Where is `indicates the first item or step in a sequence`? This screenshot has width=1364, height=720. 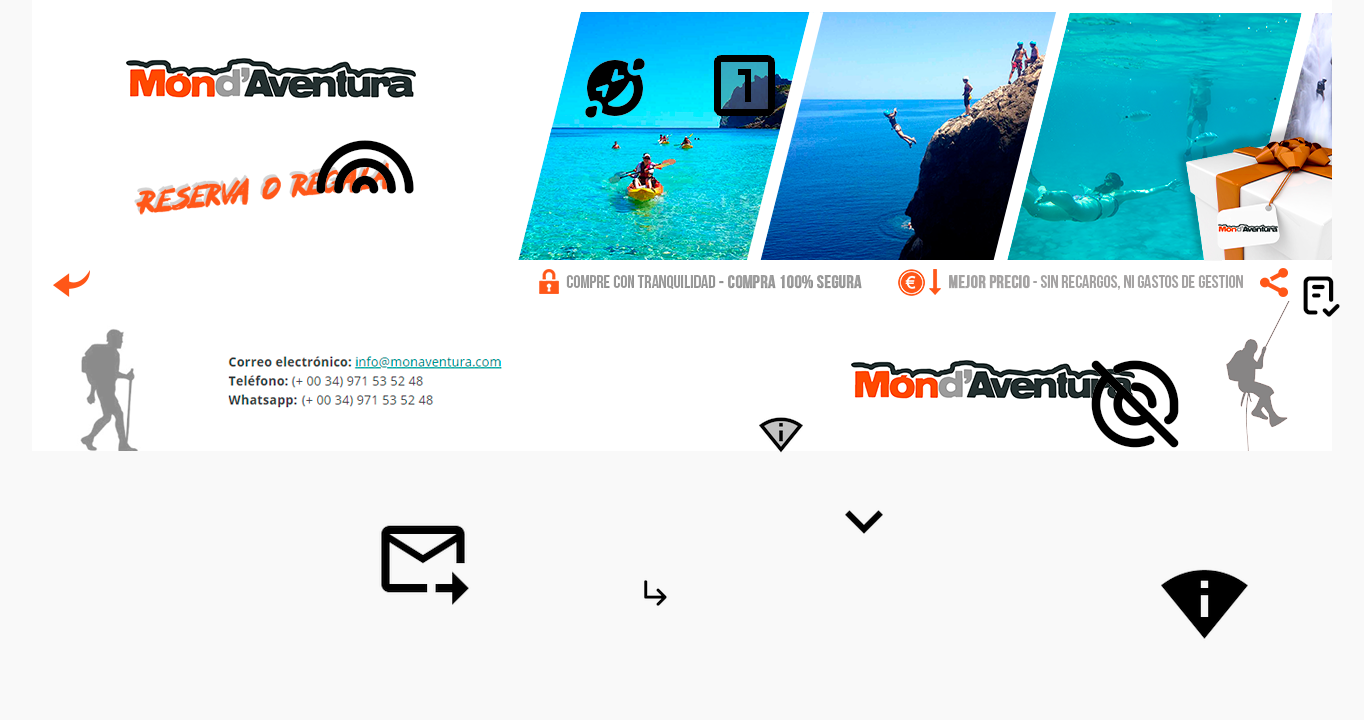
indicates the first item or step in a sequence is located at coordinates (744, 85).